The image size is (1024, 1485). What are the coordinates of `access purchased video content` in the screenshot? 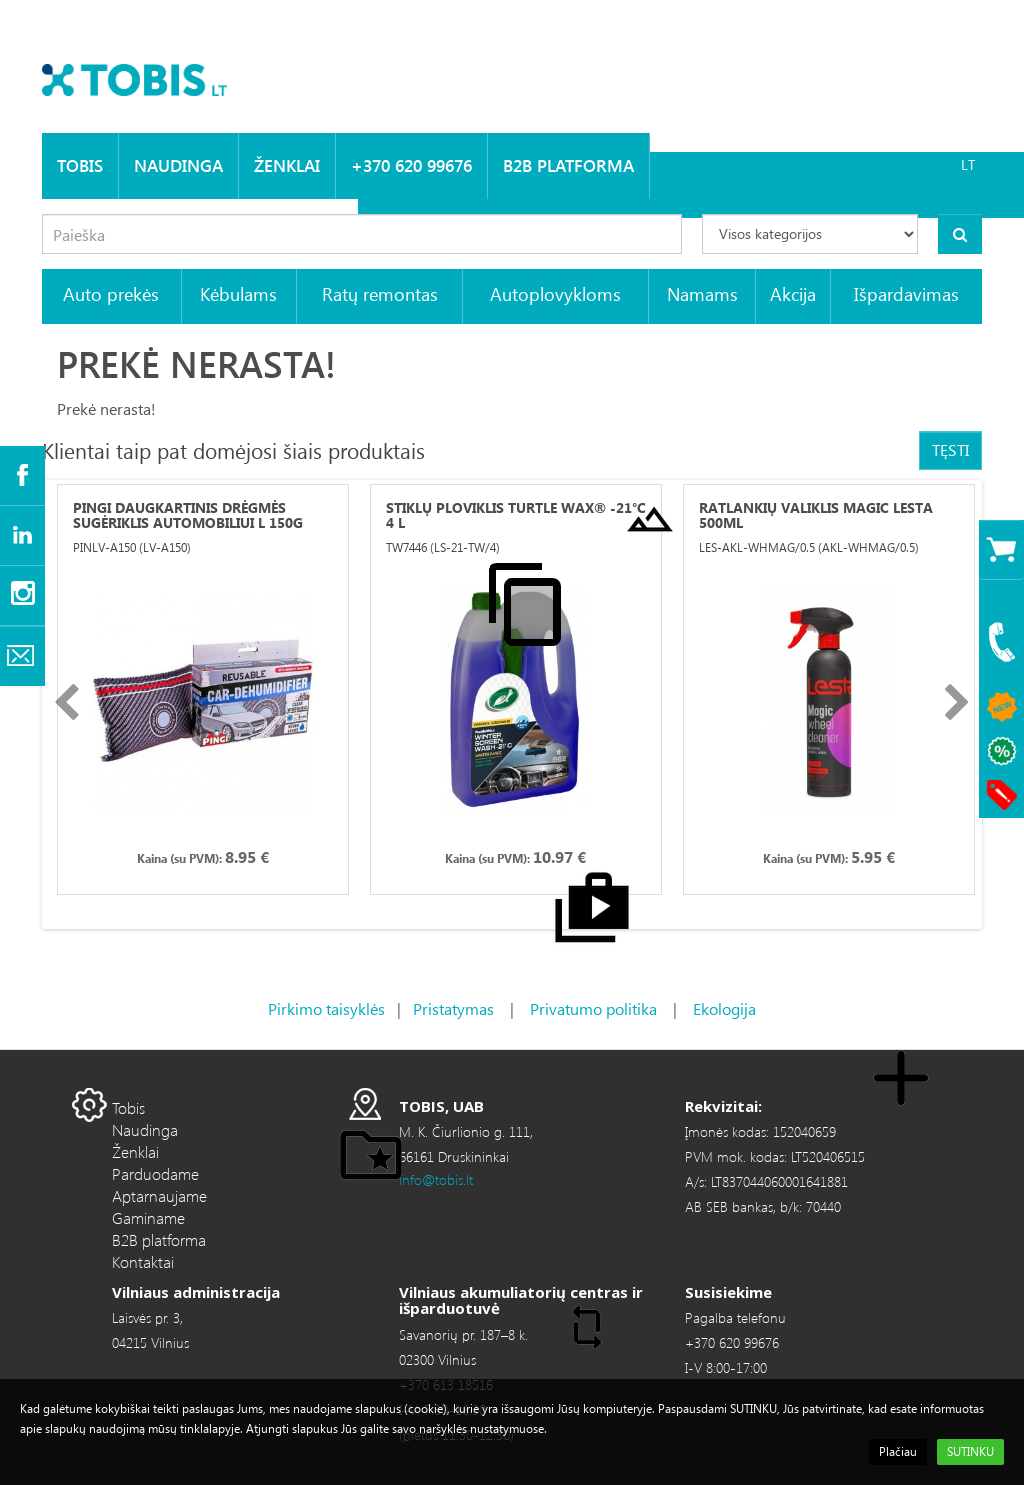 It's located at (592, 909).